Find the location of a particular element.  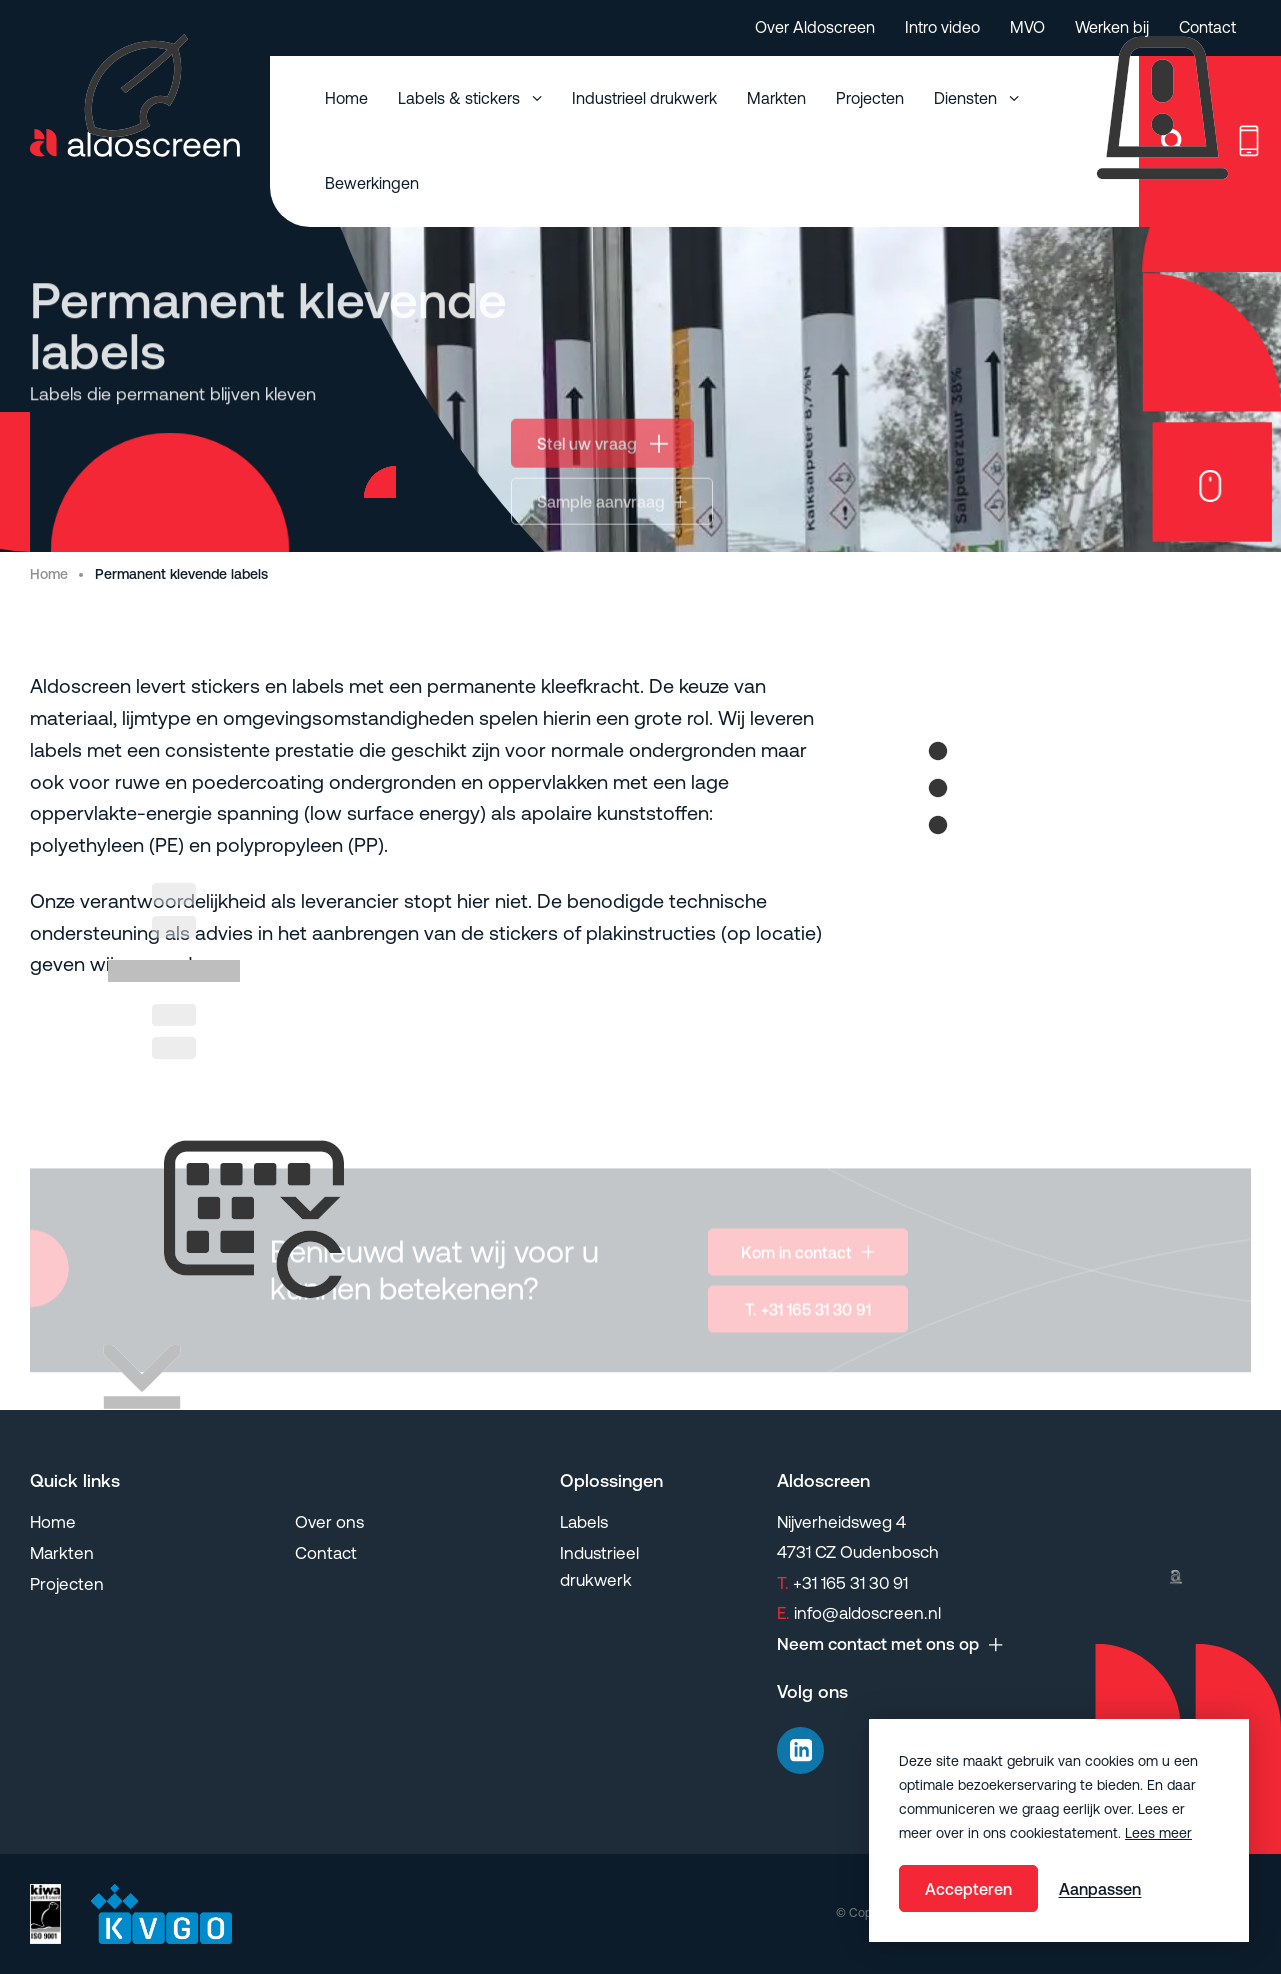

indicates a system error or crash report is located at coordinates (1162, 102).